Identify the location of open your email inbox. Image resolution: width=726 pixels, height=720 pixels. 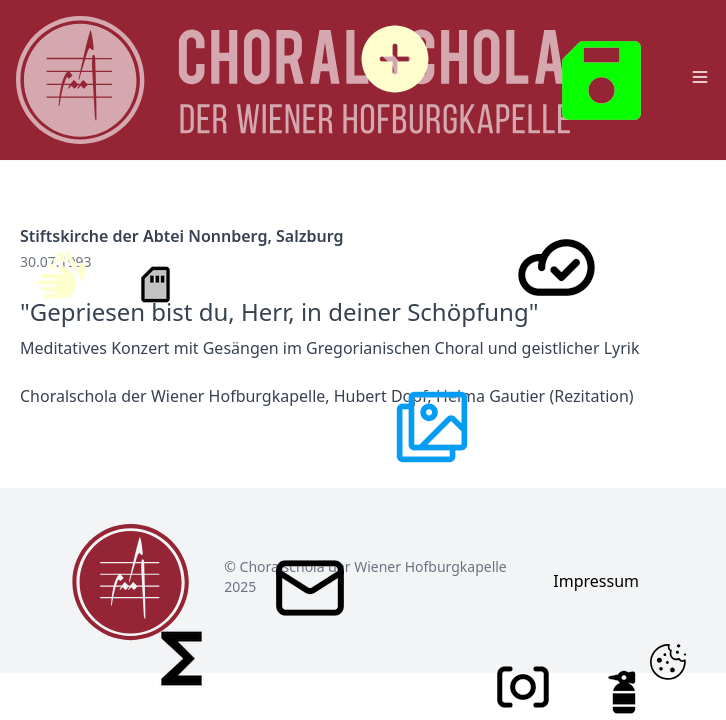
(310, 588).